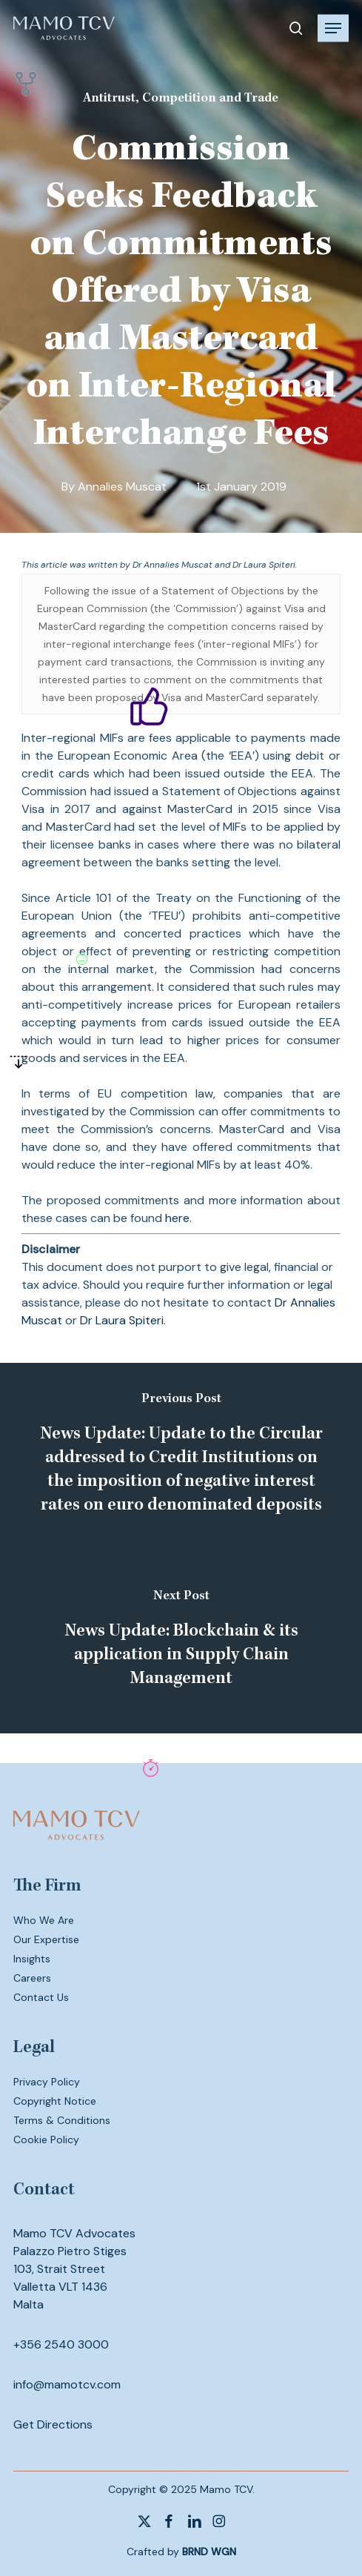 This screenshot has width=362, height=2576. I want to click on start or stop a timer, so click(150, 1768).